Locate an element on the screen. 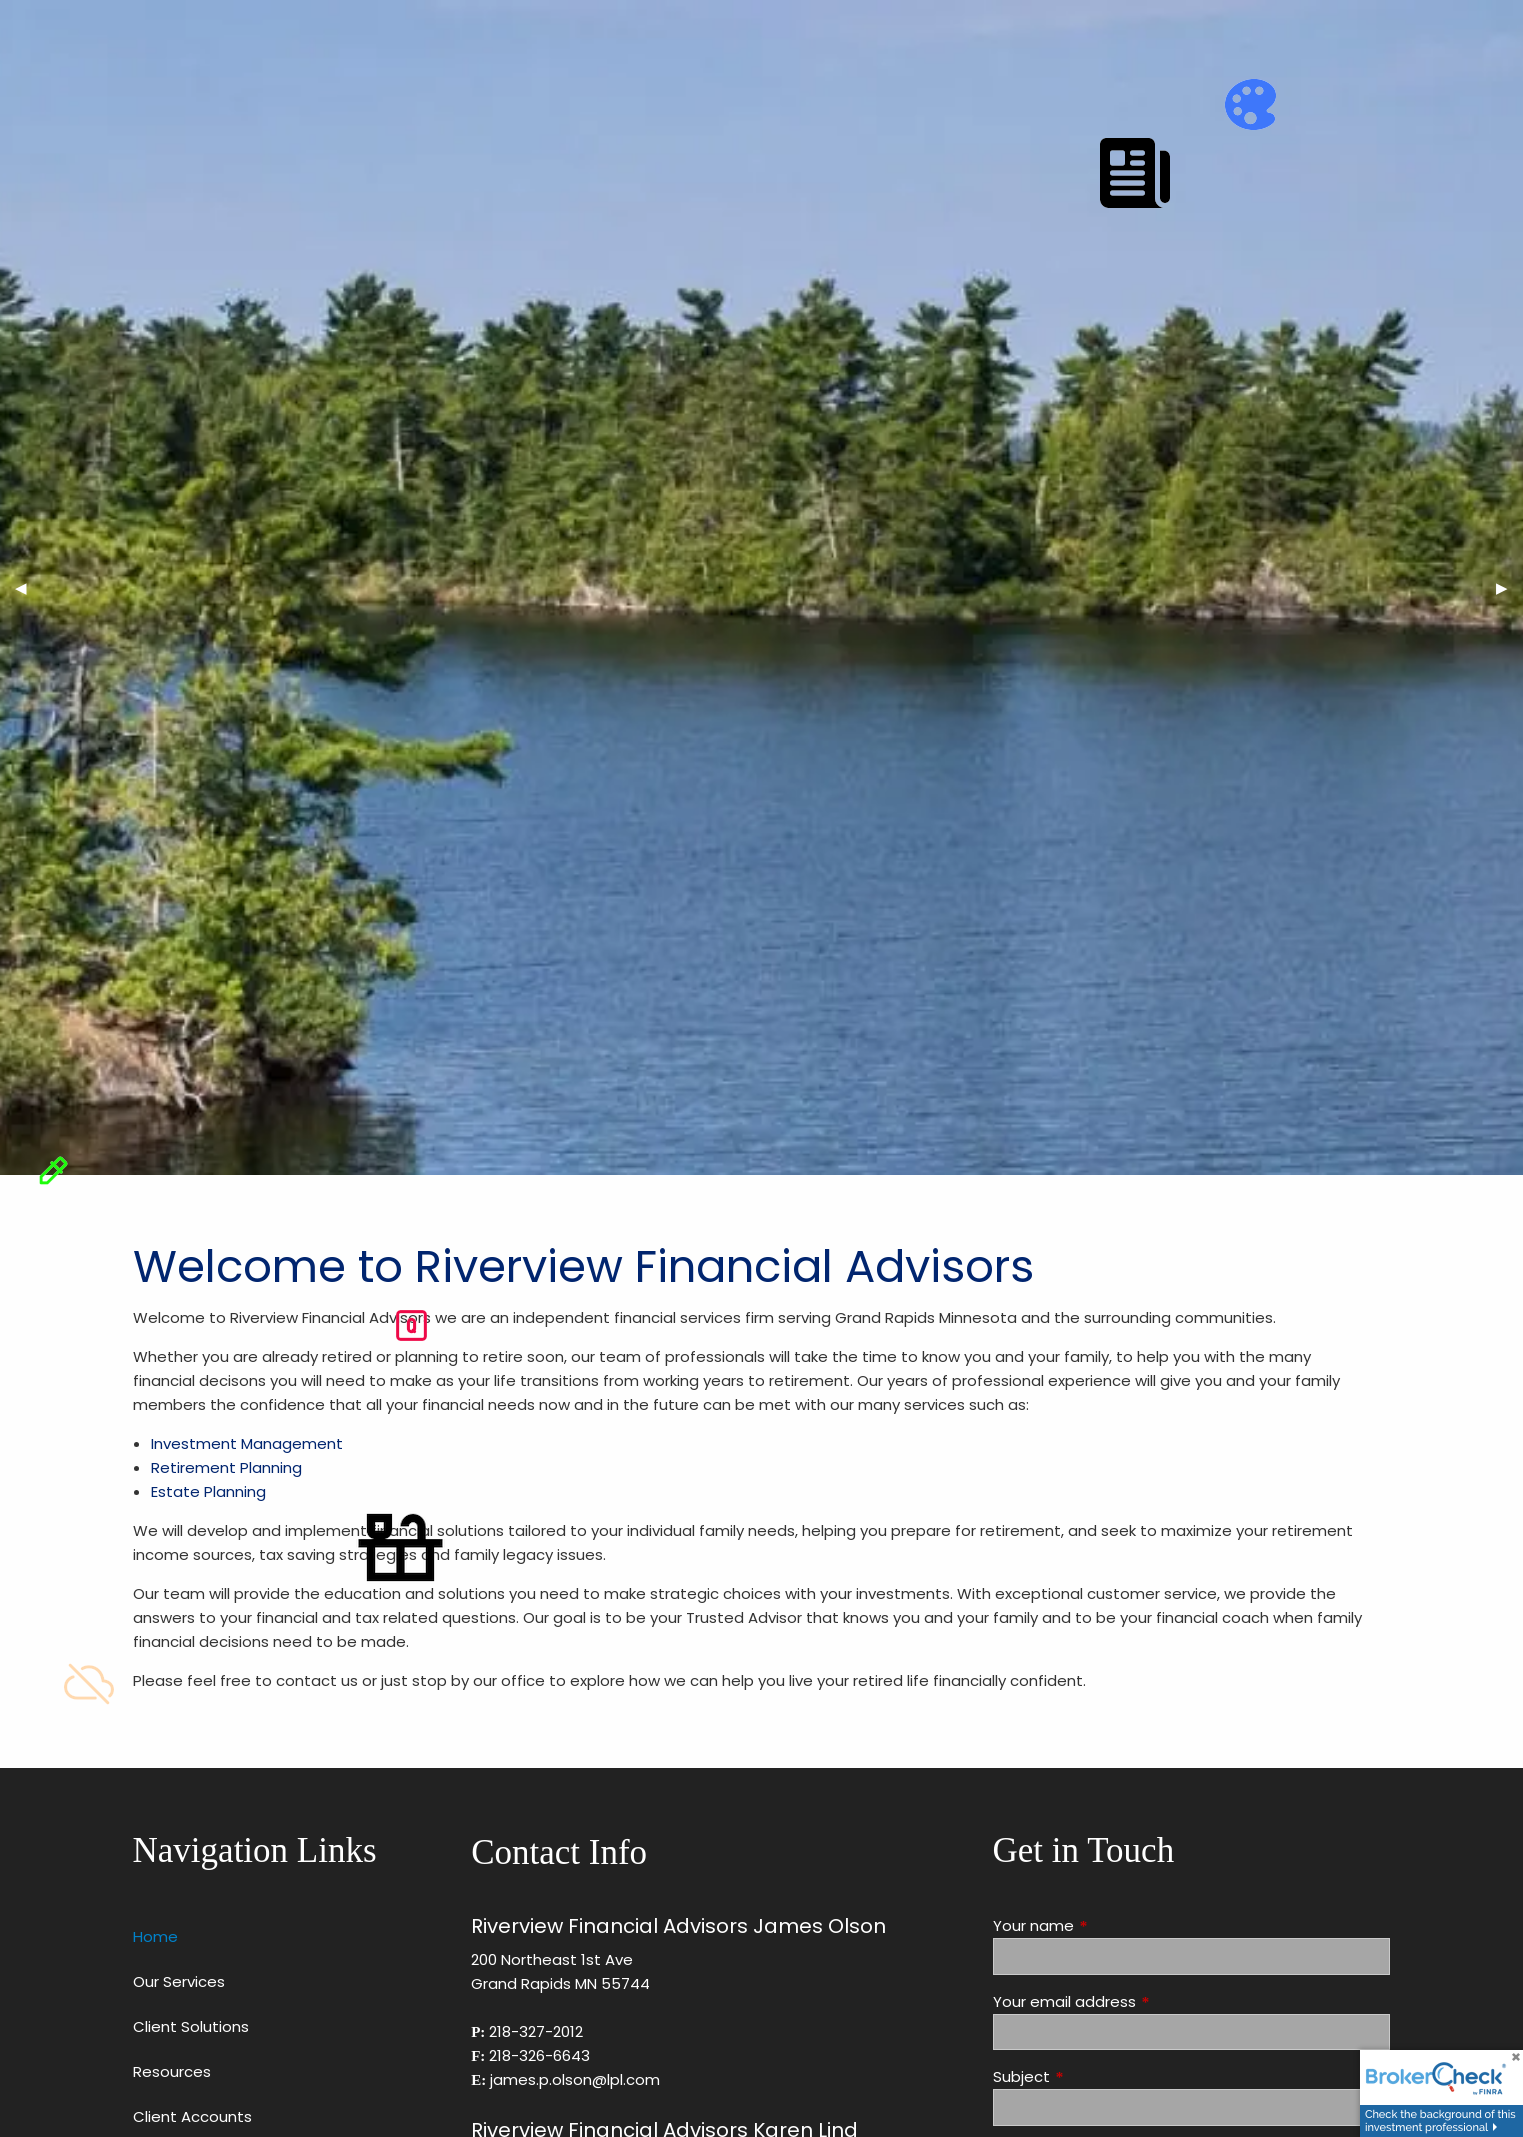 The width and height of the screenshot is (1523, 2137). open color picker or theme settings is located at coordinates (1250, 104).